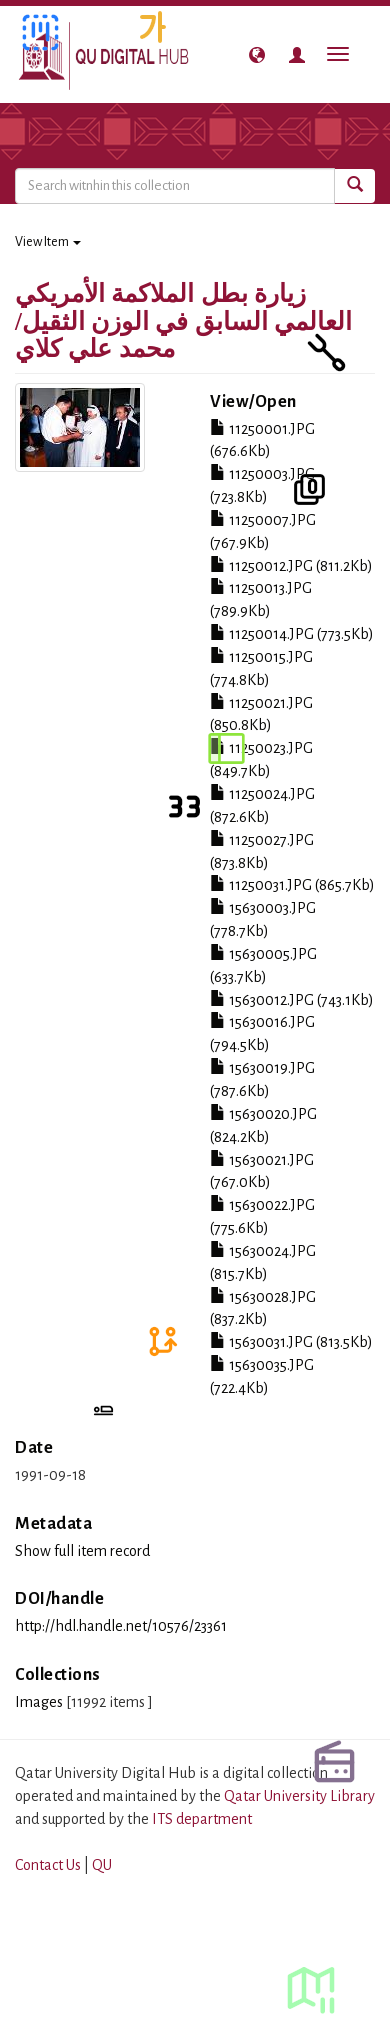  I want to click on switch to korean keyboard input, so click(152, 27).